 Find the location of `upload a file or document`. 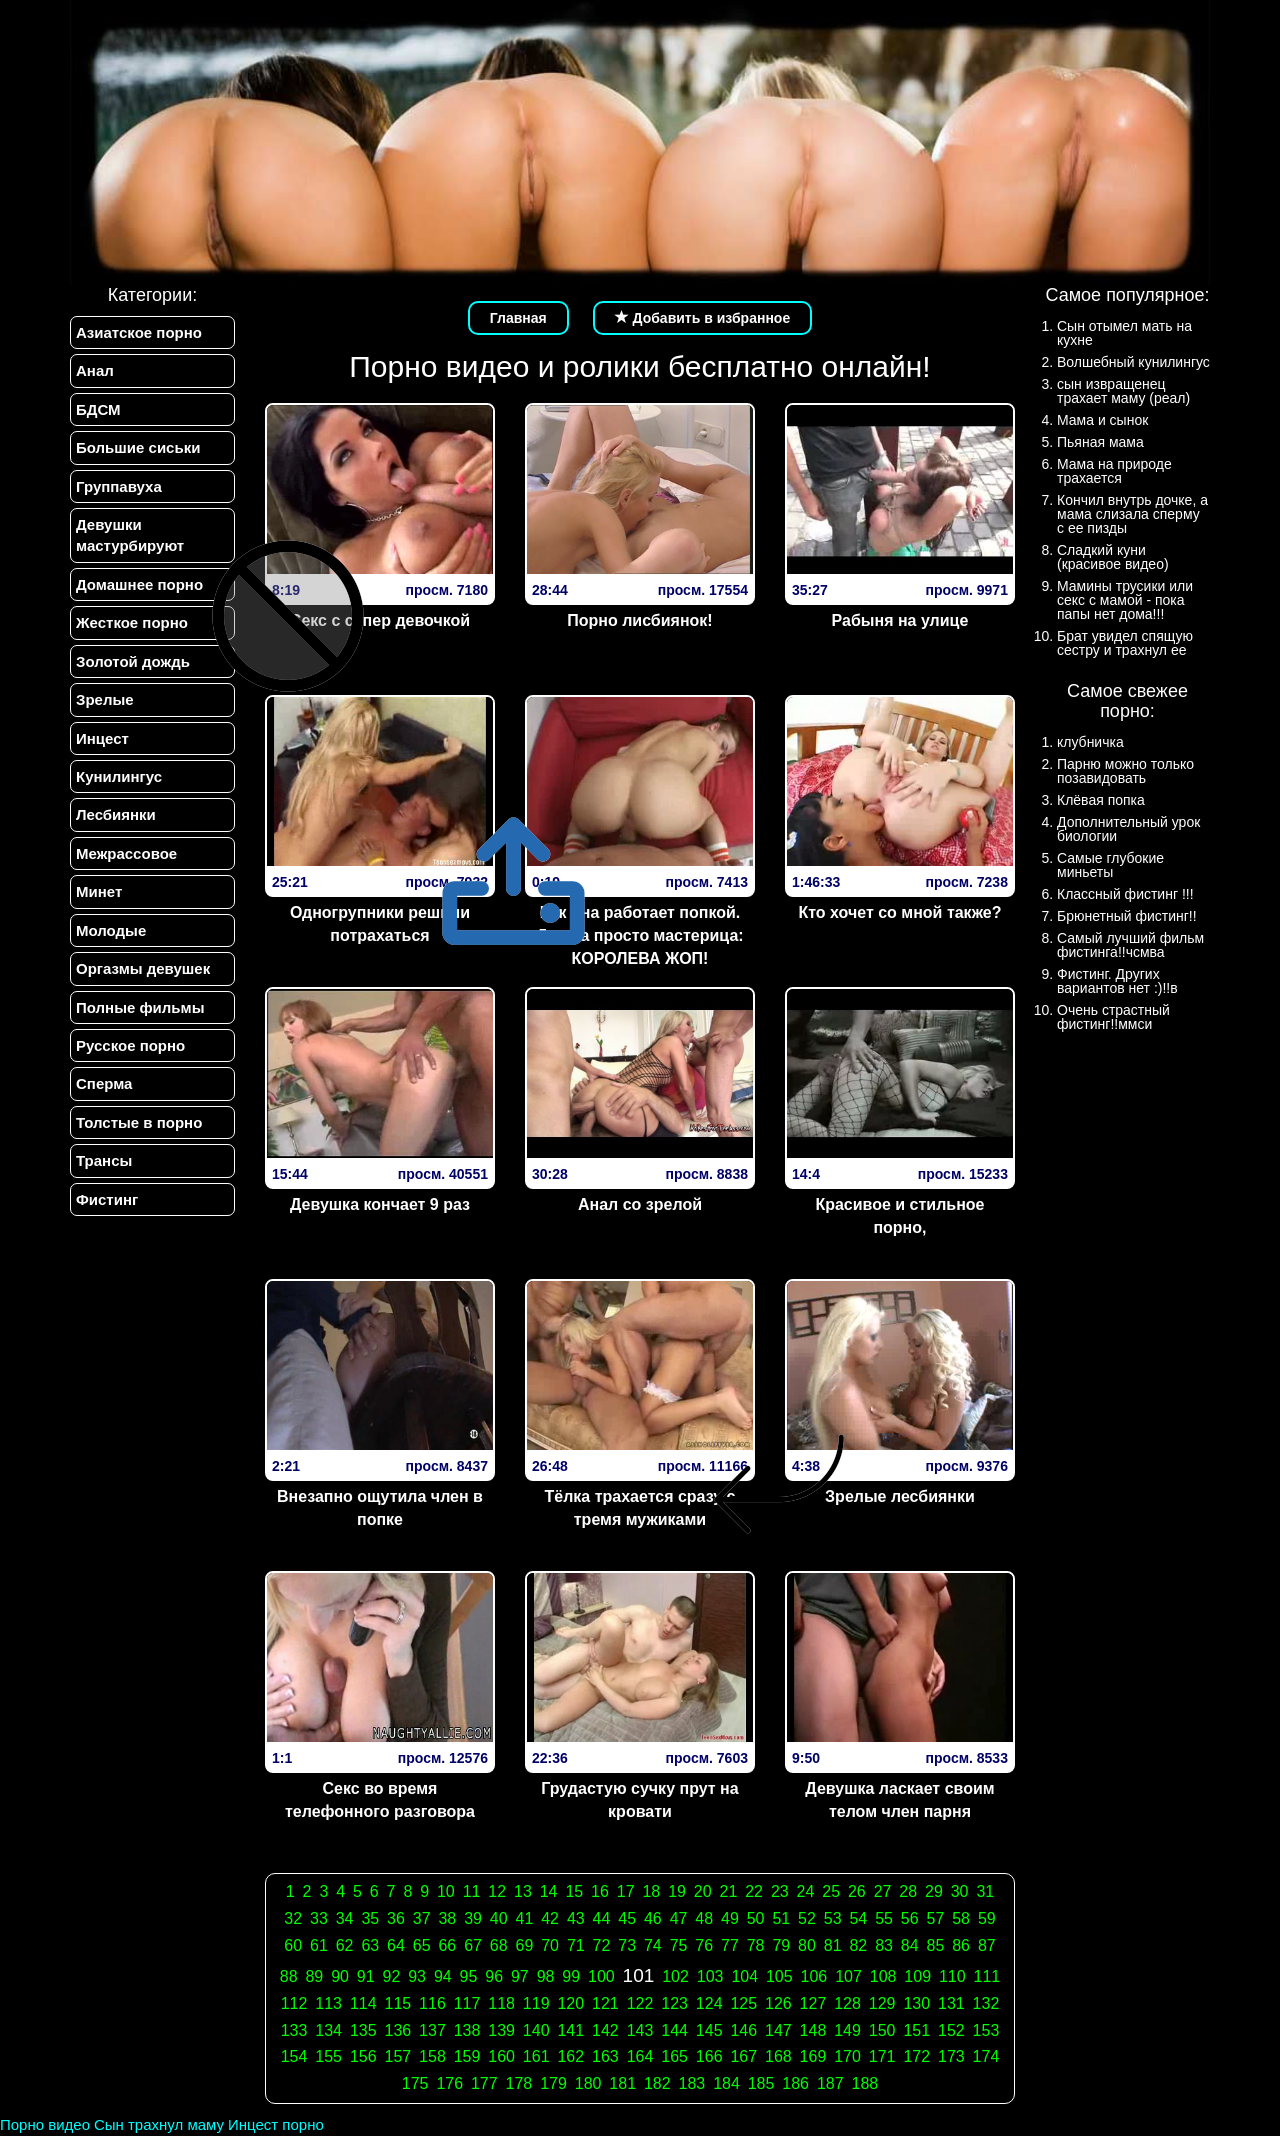

upload a file or document is located at coordinates (513, 888).